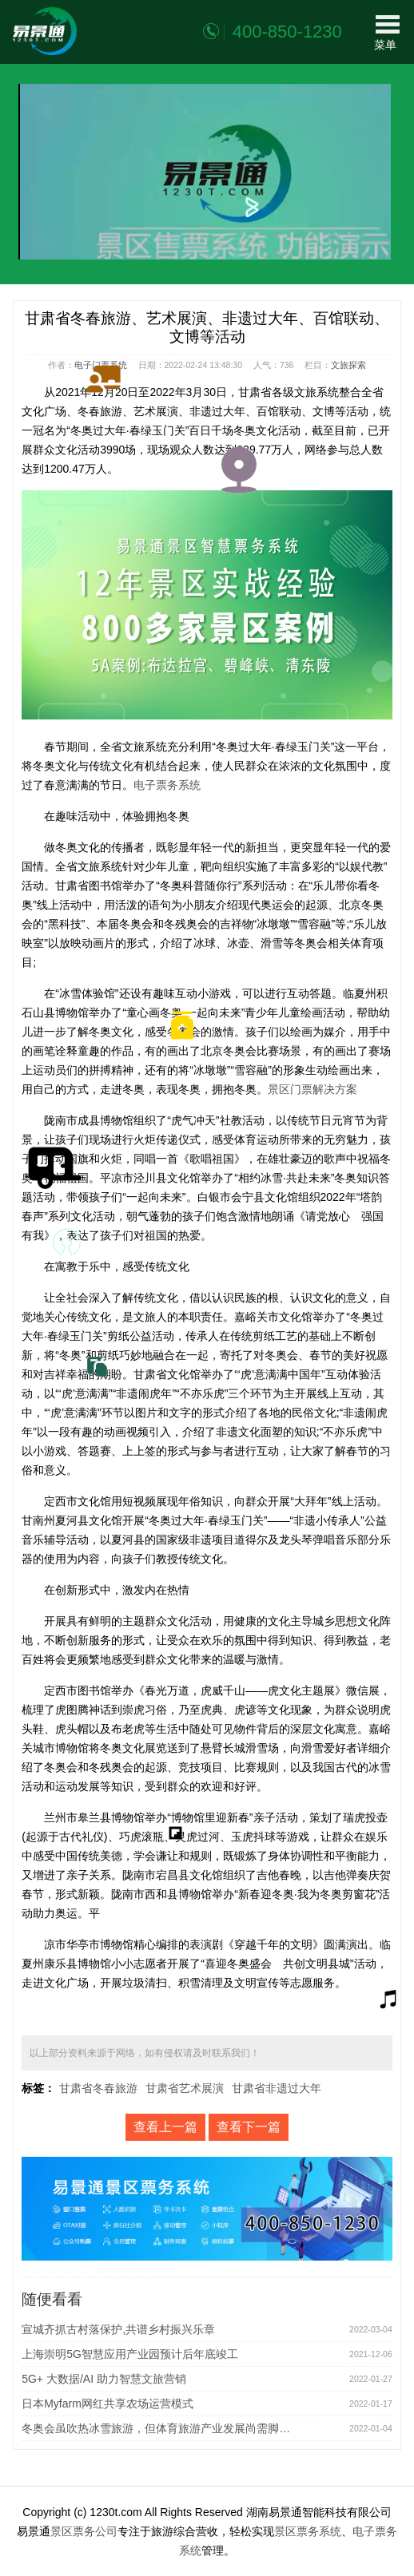 Image resolution: width=414 pixels, height=2576 pixels. What do you see at coordinates (104, 378) in the screenshot?
I see `access teaching or presentation tools` at bounding box center [104, 378].